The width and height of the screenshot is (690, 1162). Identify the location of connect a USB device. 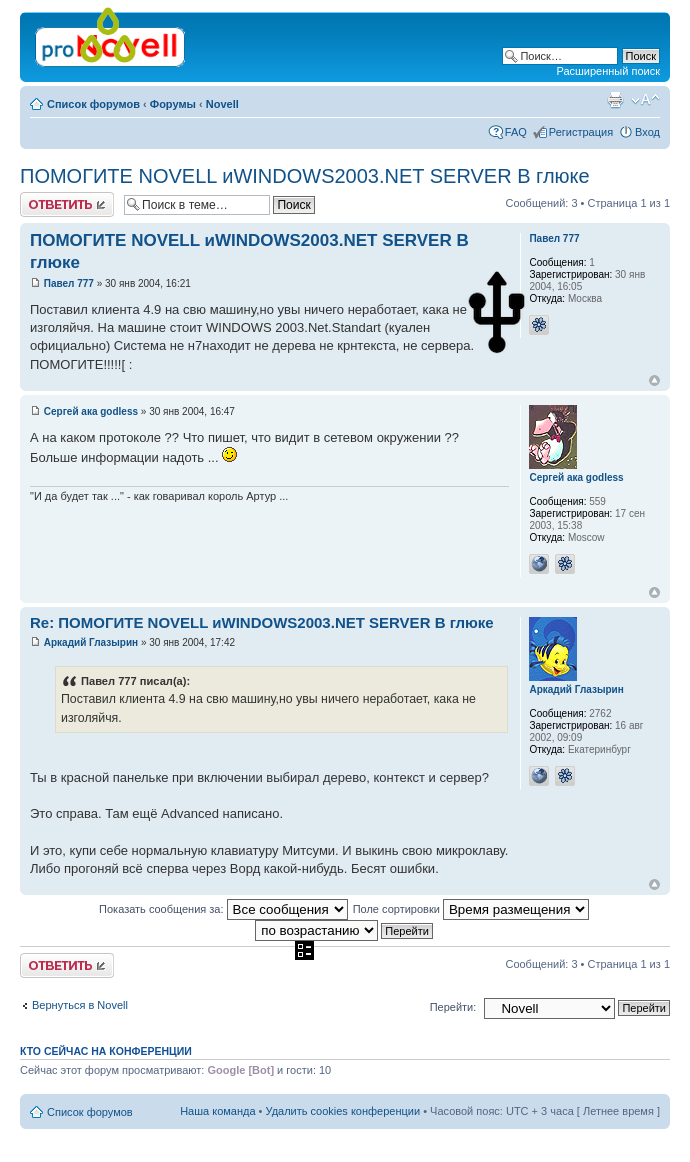
(497, 313).